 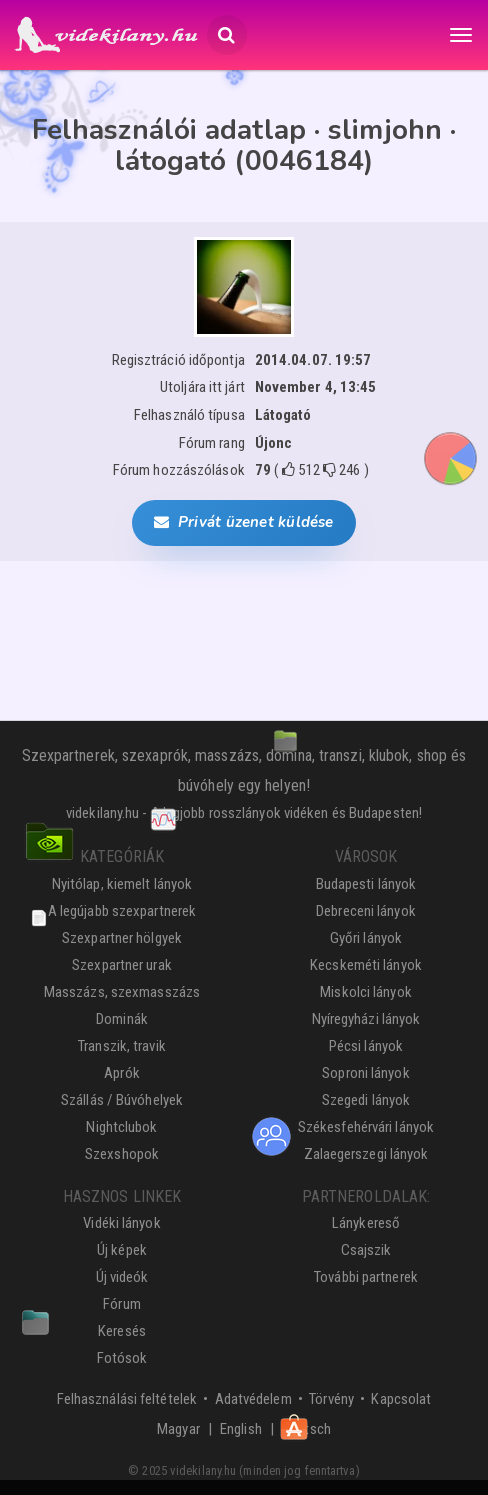 What do you see at coordinates (450, 458) in the screenshot?
I see `open baobab disk usage analyzer` at bounding box center [450, 458].